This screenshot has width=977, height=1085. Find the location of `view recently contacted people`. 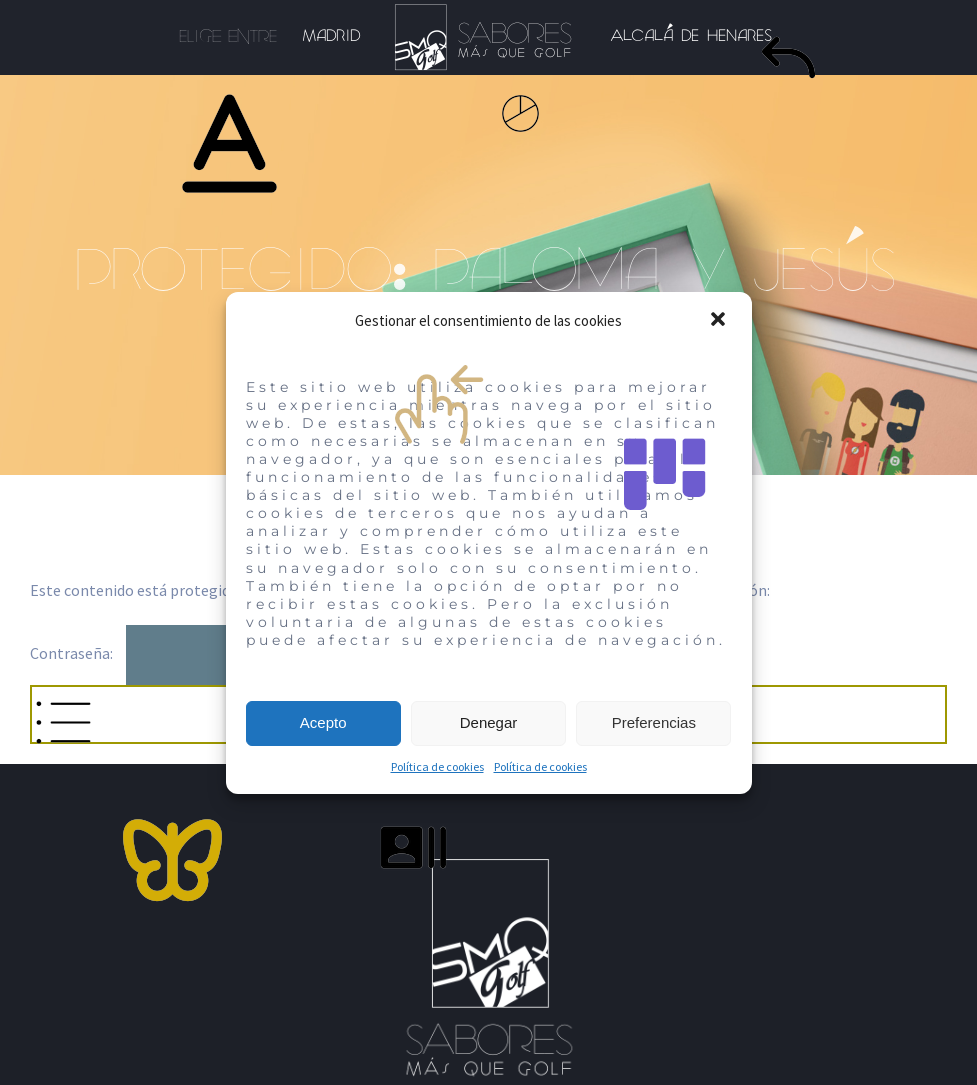

view recently contacted people is located at coordinates (413, 847).